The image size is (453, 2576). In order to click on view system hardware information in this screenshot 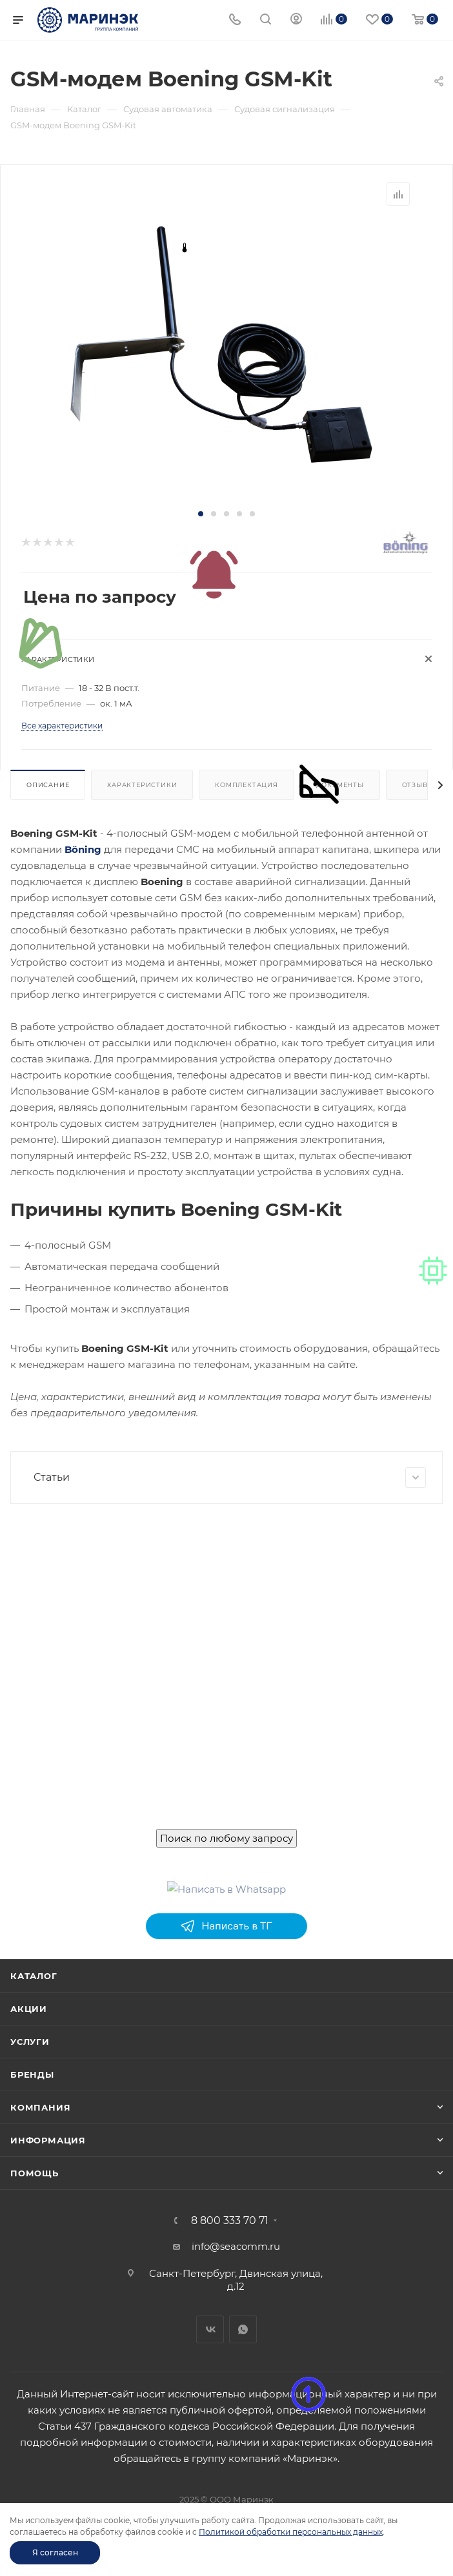, I will do `click(433, 1271)`.